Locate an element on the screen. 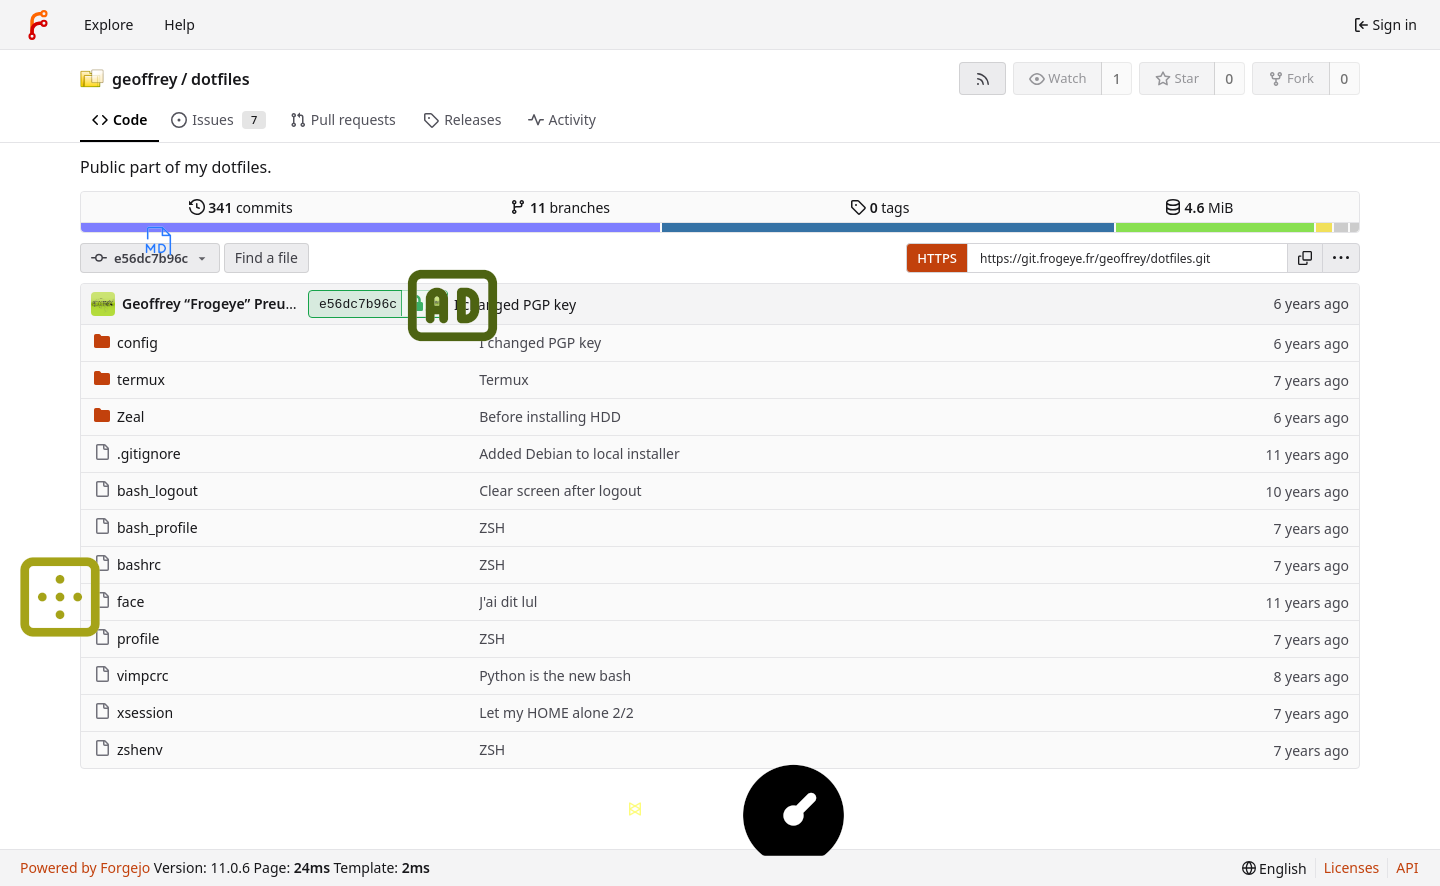  indicates sponsored or advertisement content is located at coordinates (452, 305).